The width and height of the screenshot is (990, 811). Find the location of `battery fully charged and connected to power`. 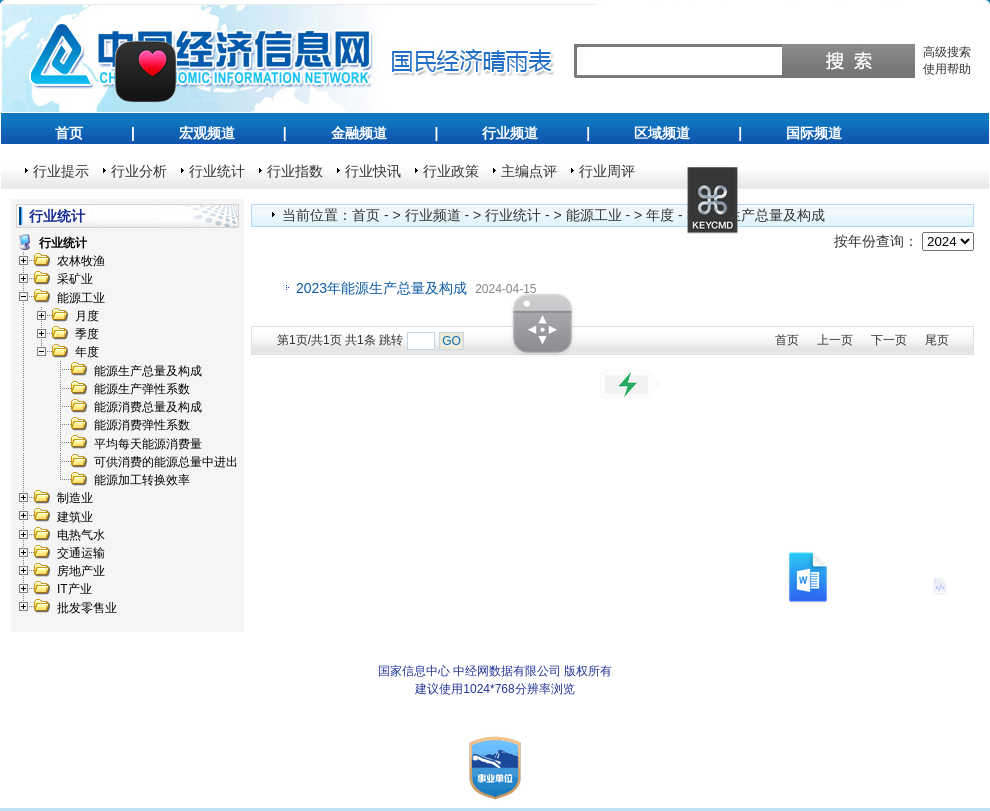

battery fully charged and connected to power is located at coordinates (629, 384).